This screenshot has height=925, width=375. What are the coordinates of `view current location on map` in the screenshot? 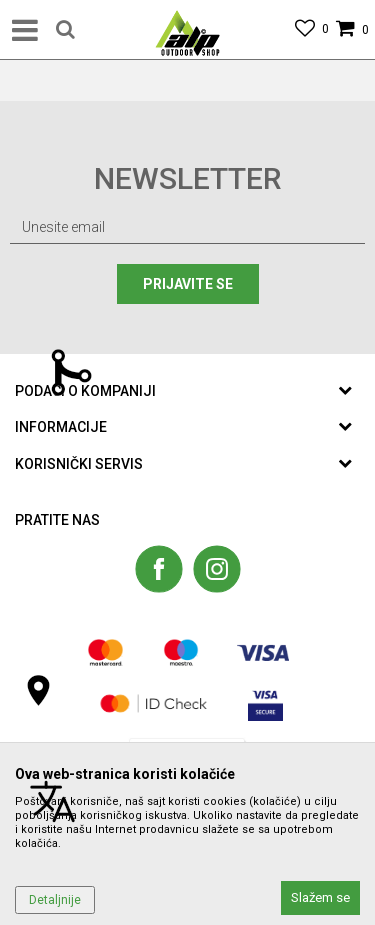 It's located at (38, 690).